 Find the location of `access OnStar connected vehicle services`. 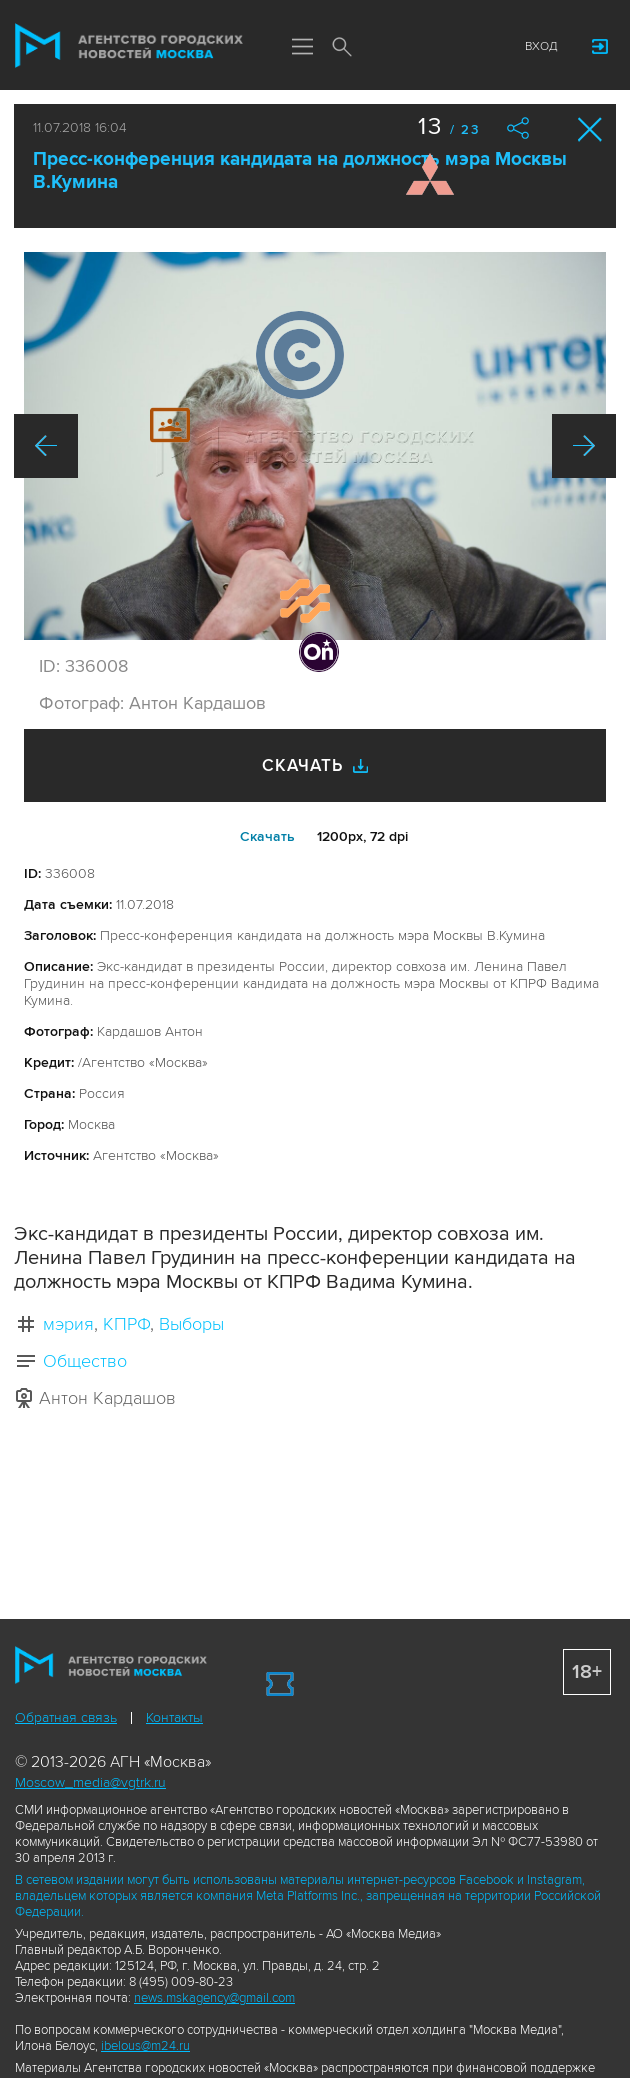

access OnStar connected vehicle services is located at coordinates (319, 652).